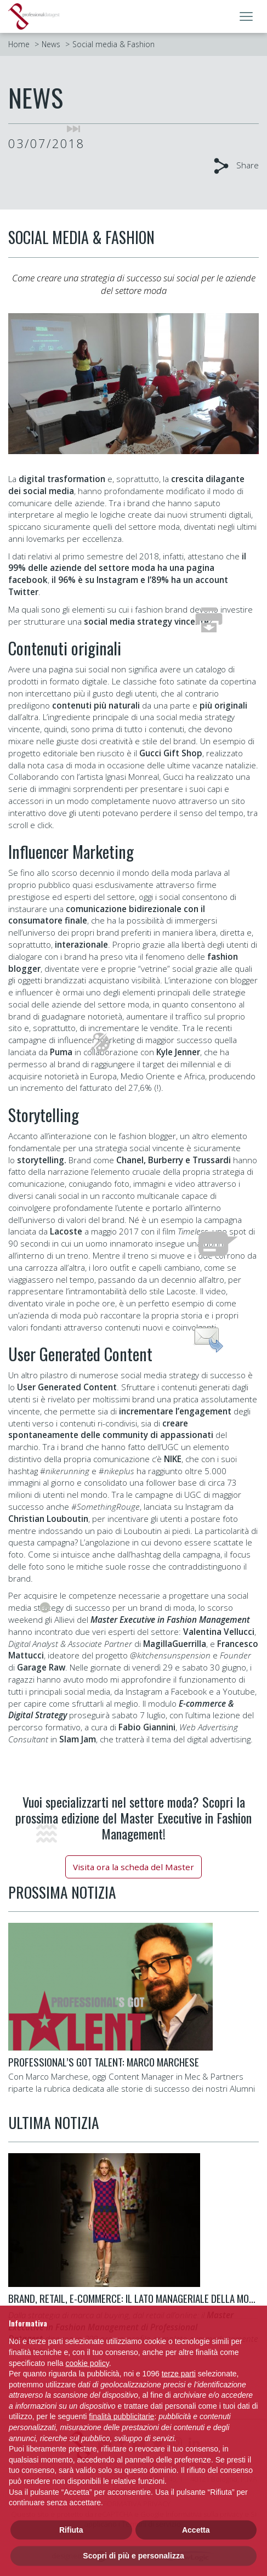  Describe the element at coordinates (73, 129) in the screenshot. I see `skip to the next track` at that location.